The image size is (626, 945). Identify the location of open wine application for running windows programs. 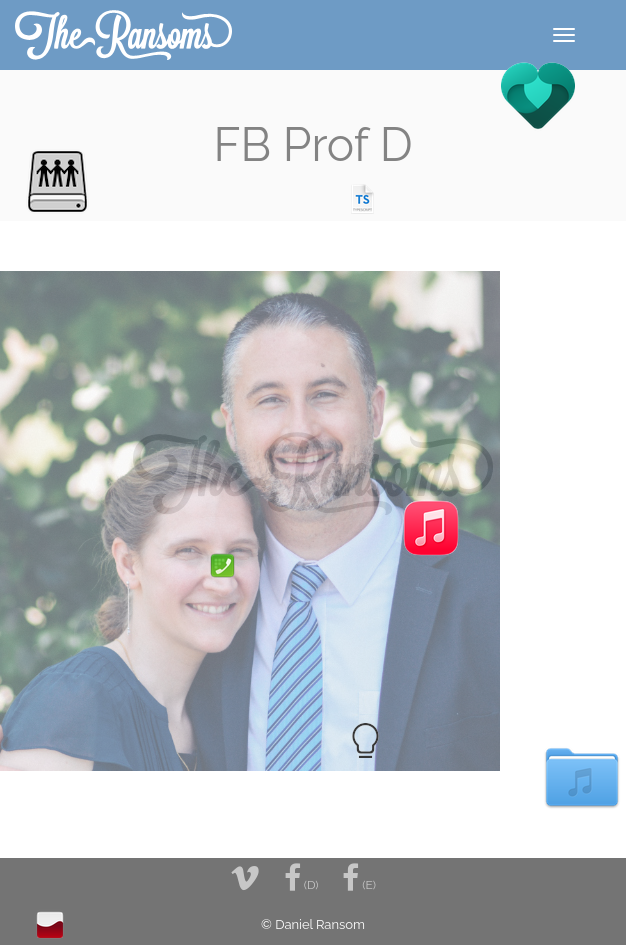
(50, 925).